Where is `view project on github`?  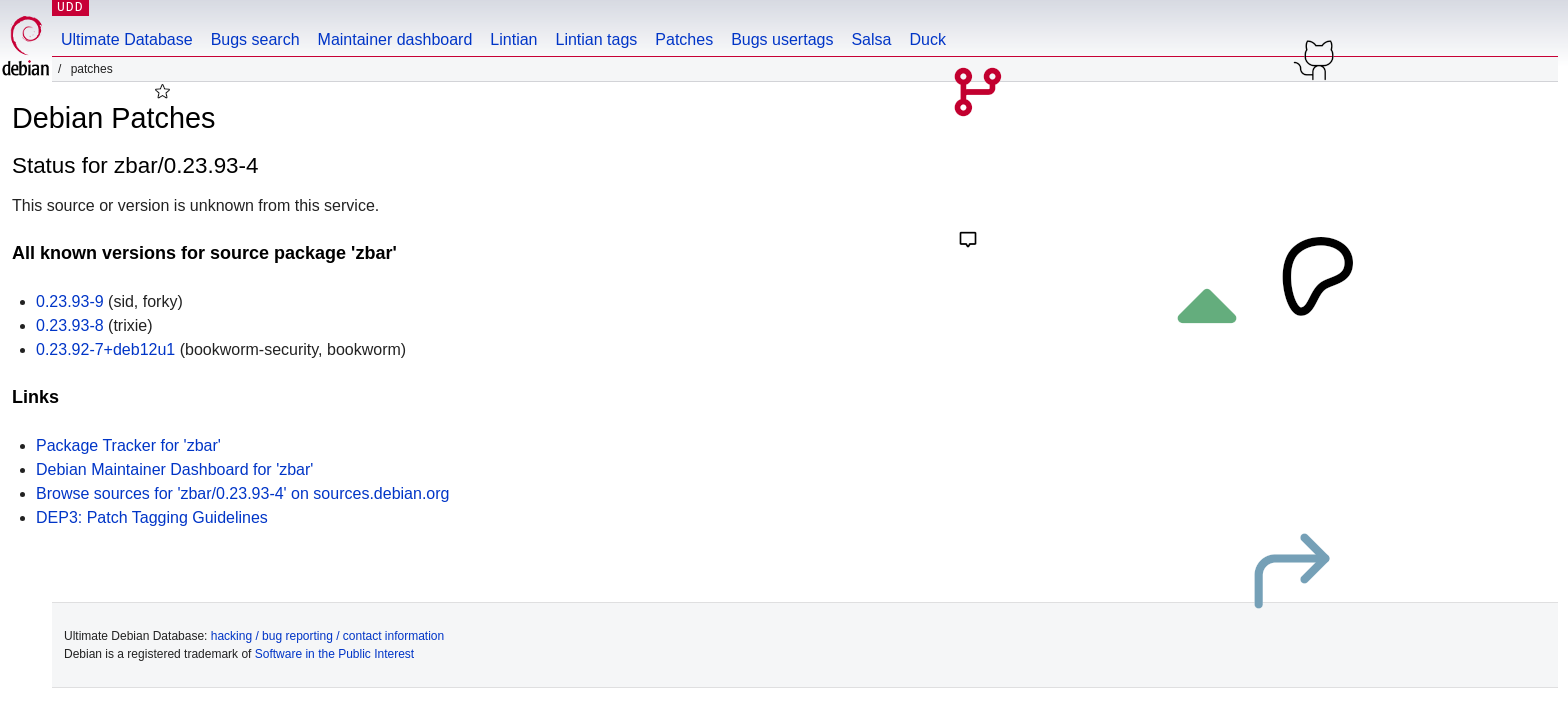 view project on github is located at coordinates (1317, 59).